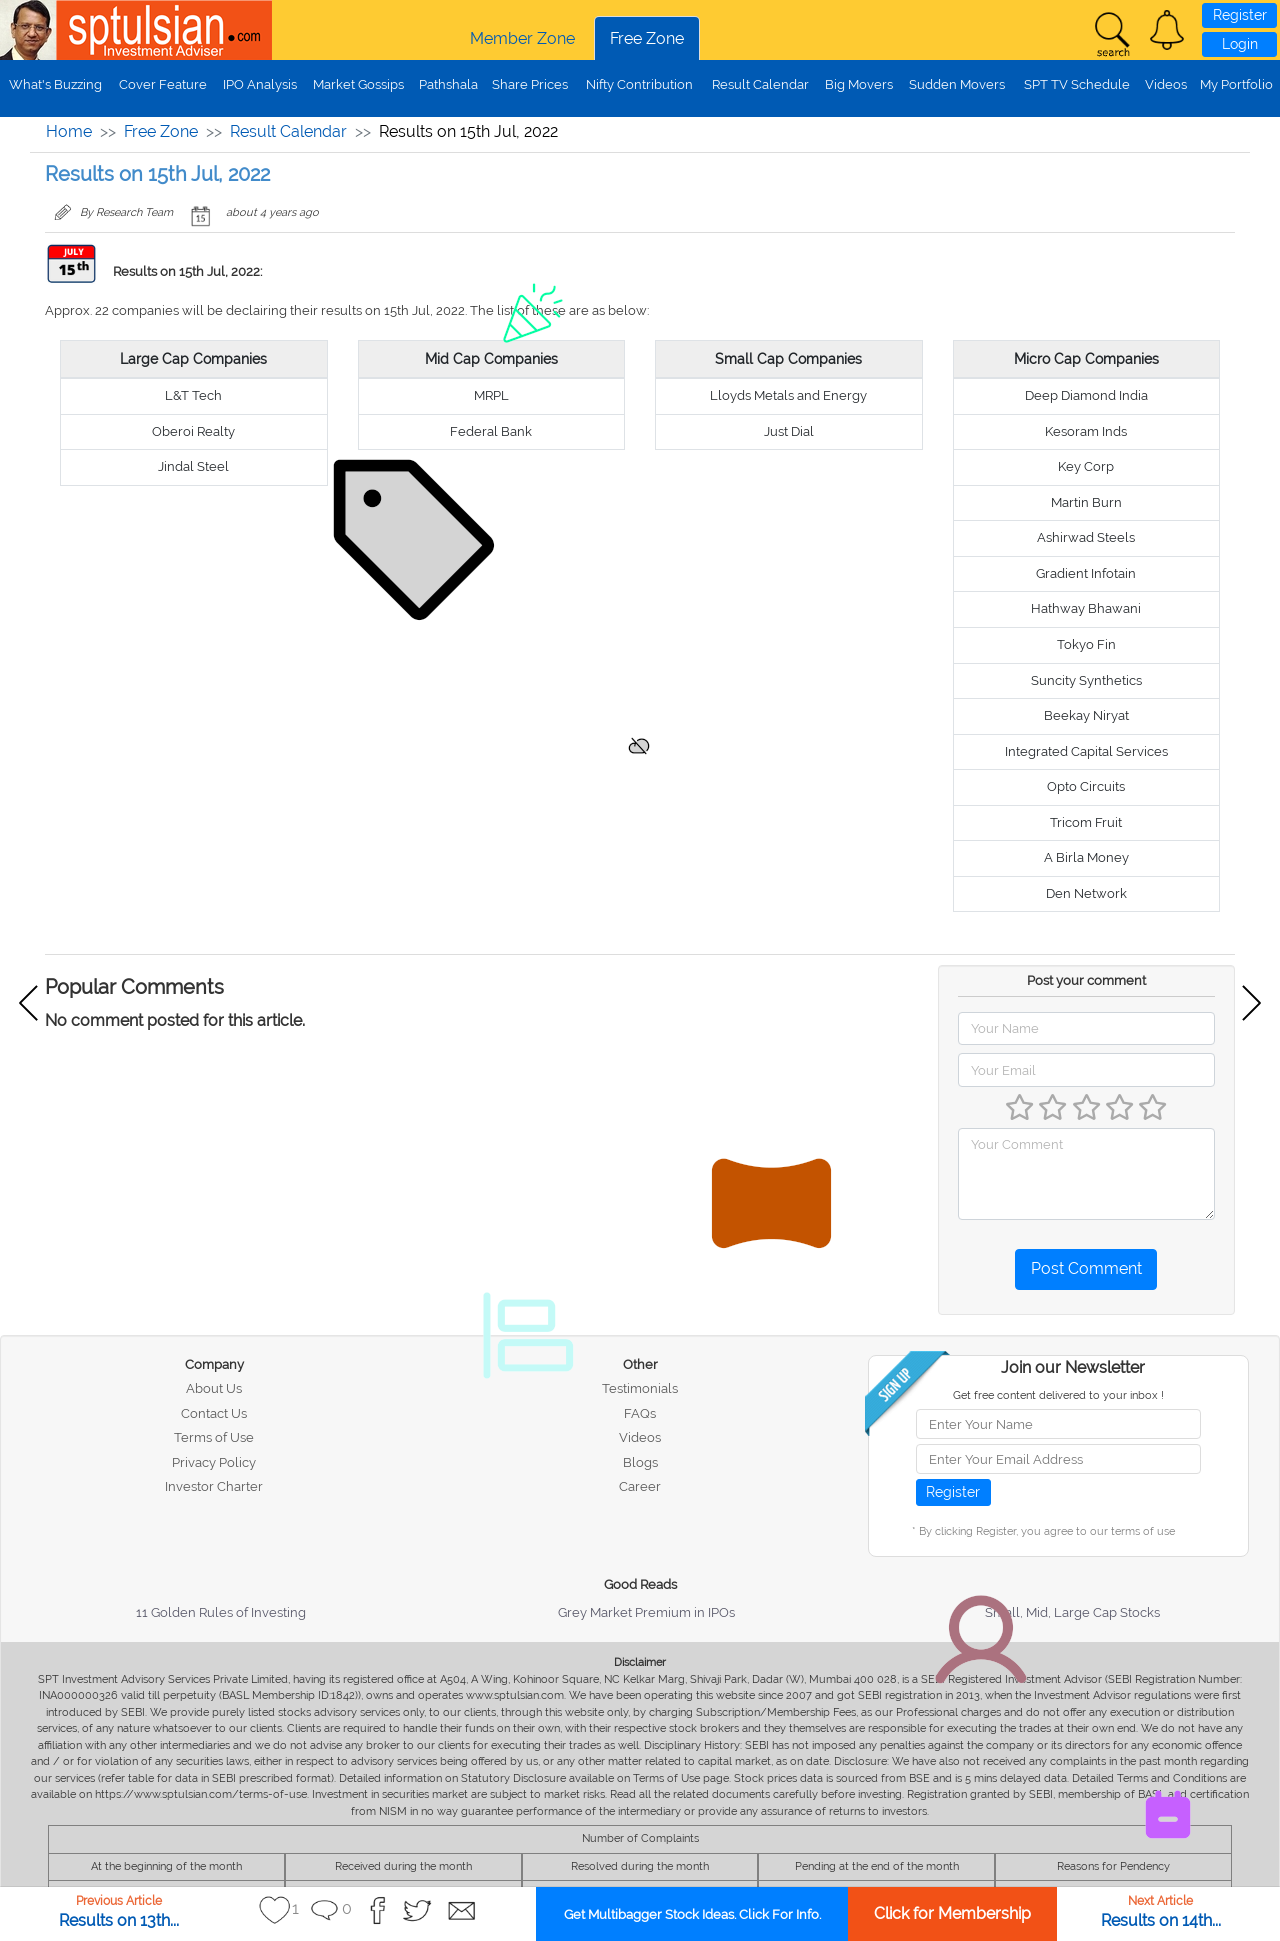  Describe the element at coordinates (981, 1641) in the screenshot. I see `view your profile` at that location.